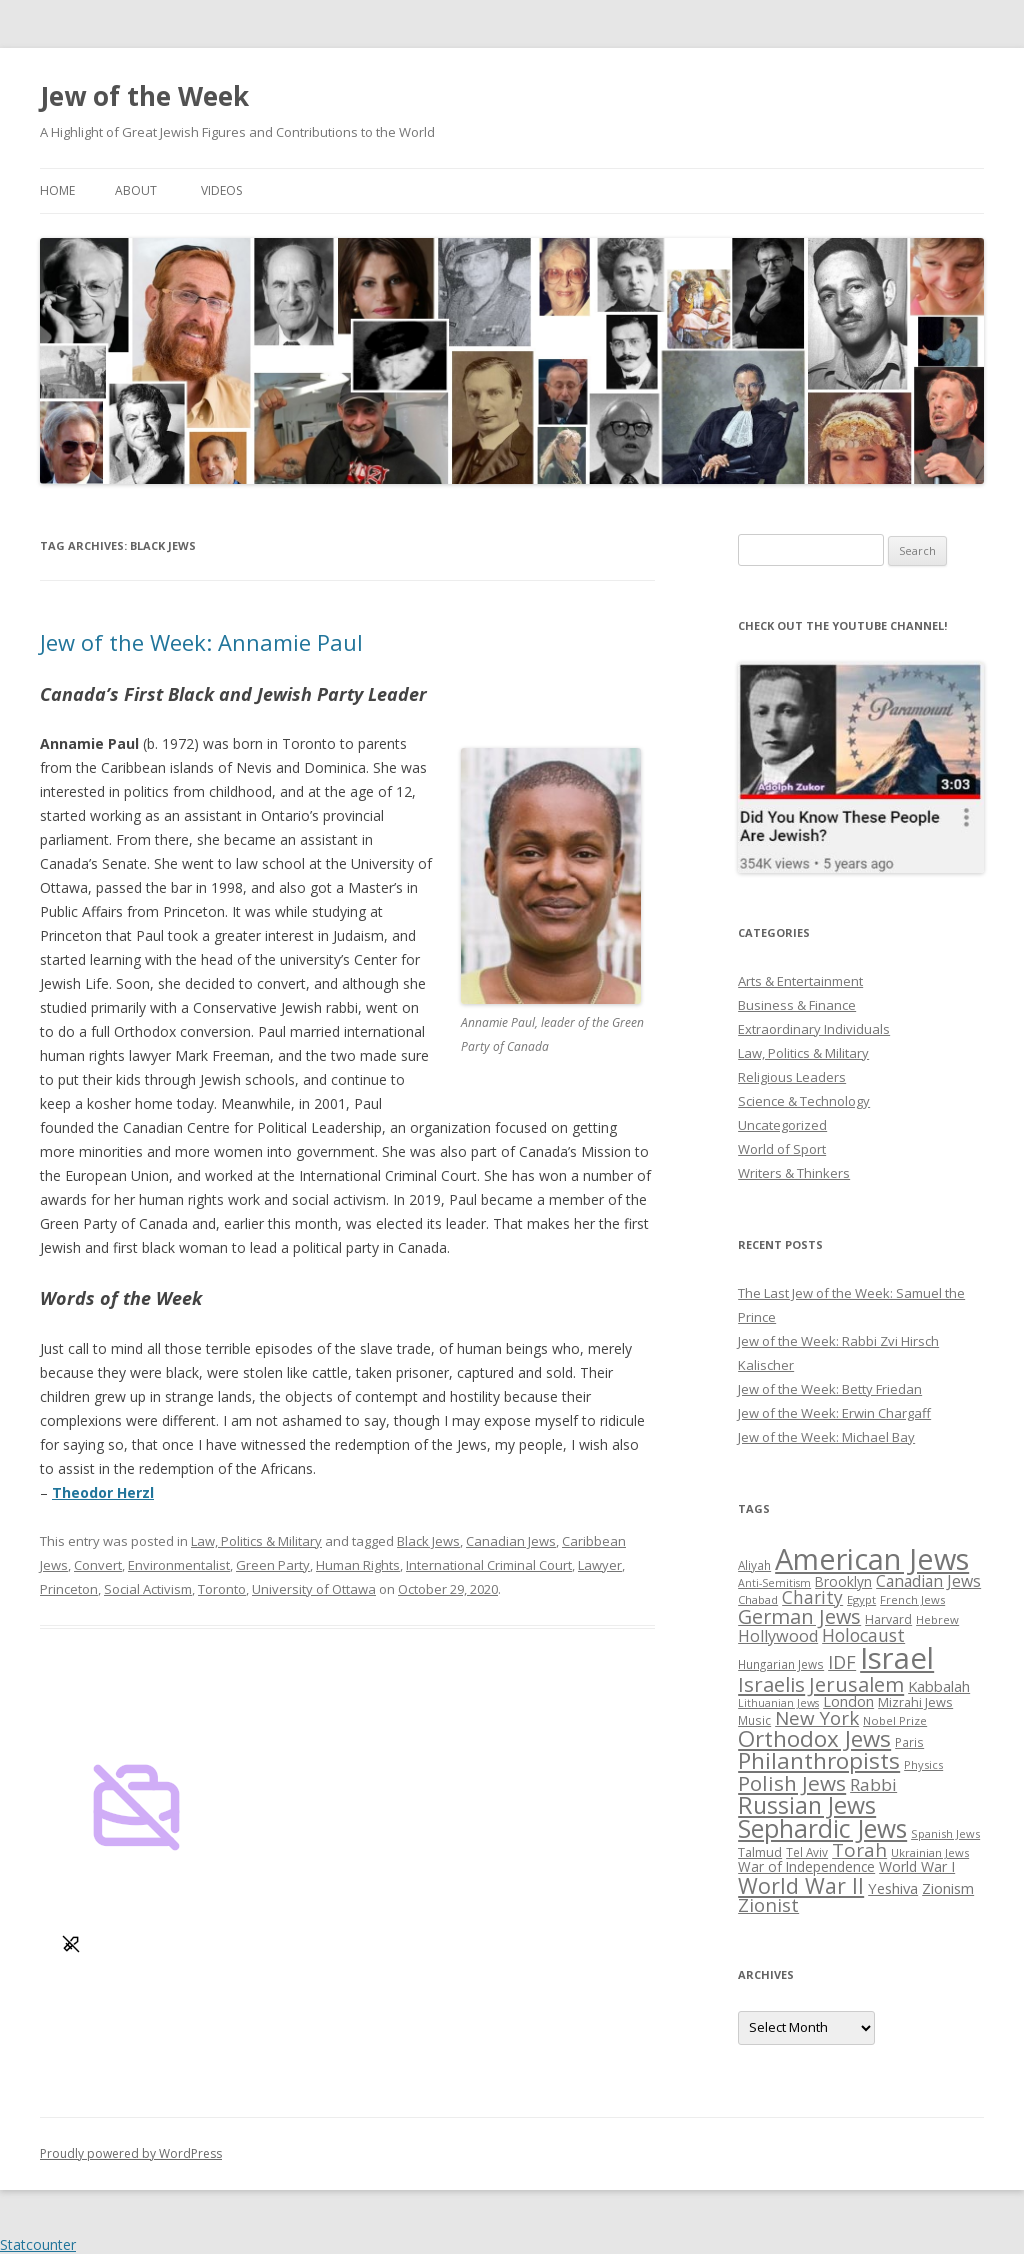 The image size is (1024, 2254). What do you see at coordinates (136, 1807) in the screenshot?
I see `indicates work mode is disabled` at bounding box center [136, 1807].